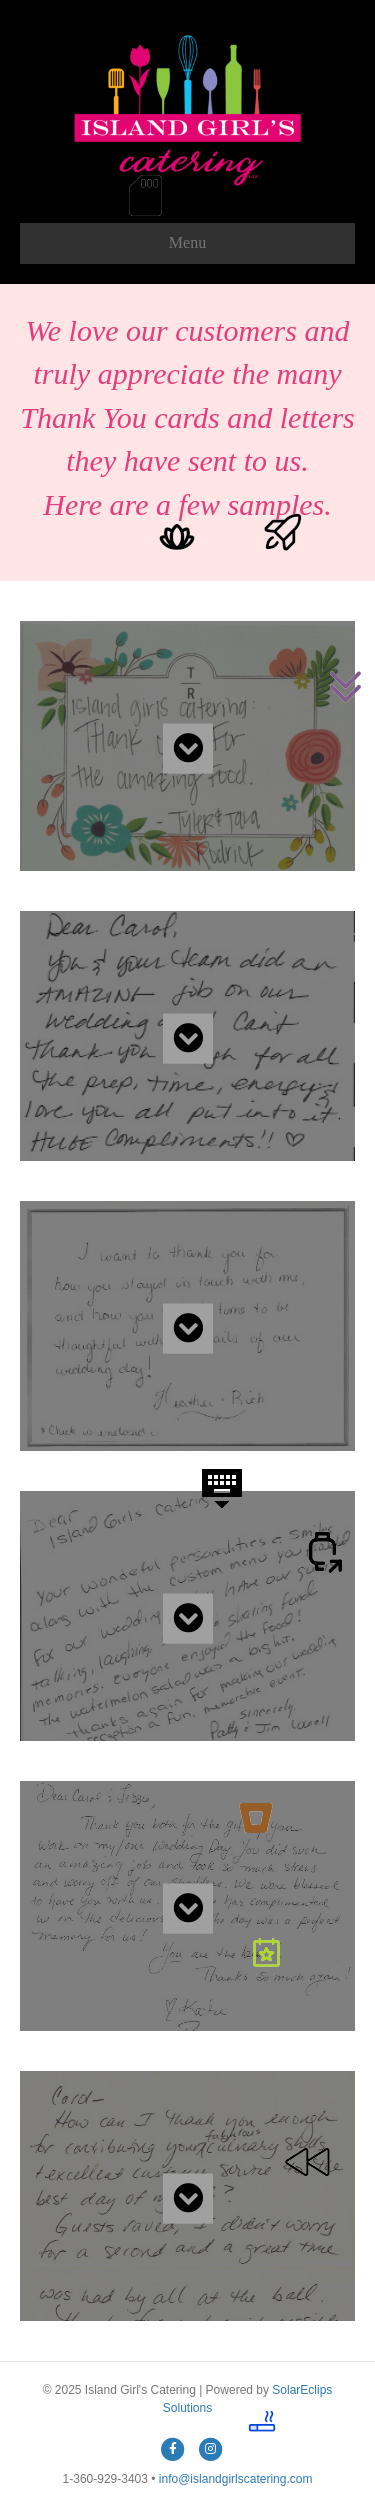 This screenshot has height=2508, width=375. Describe the element at coordinates (262, 2424) in the screenshot. I see `indicates a designated smoking area` at that location.